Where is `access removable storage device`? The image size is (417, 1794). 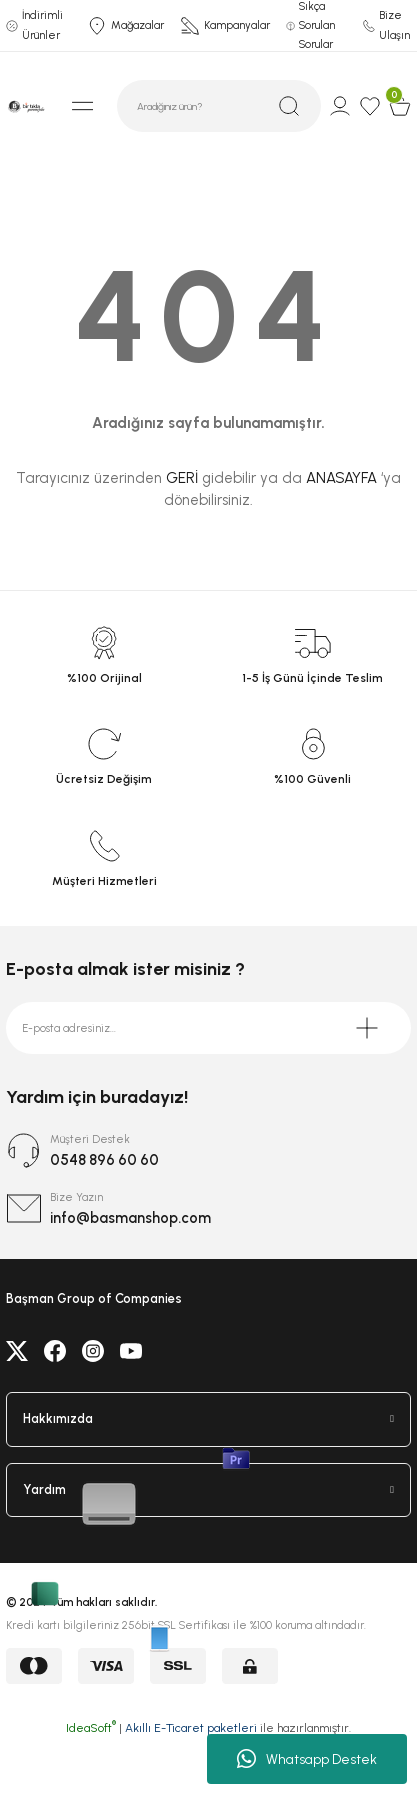 access removable storage device is located at coordinates (109, 1504).